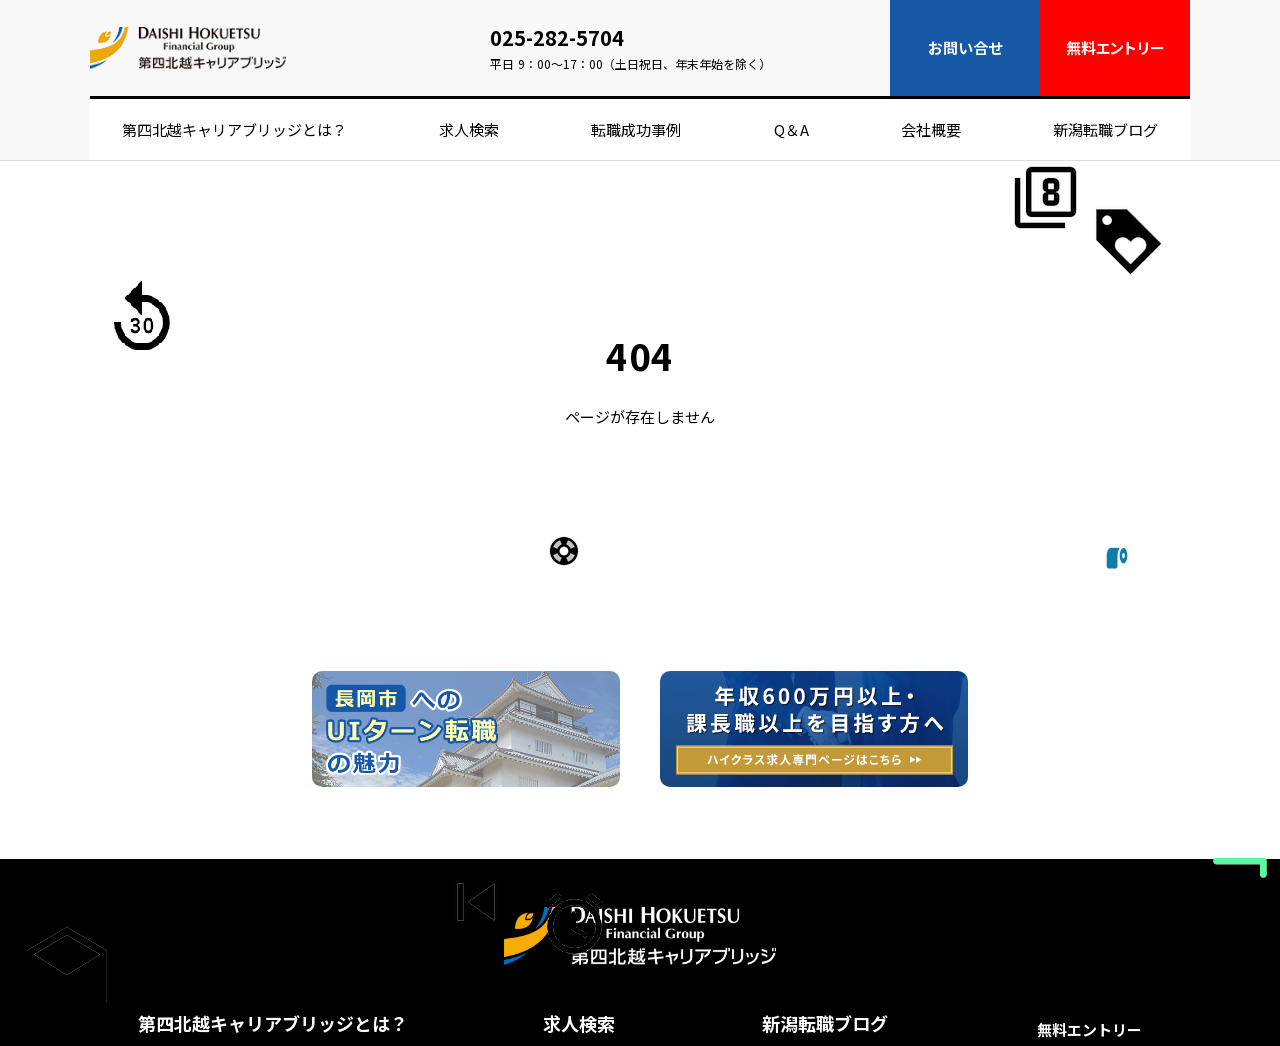  Describe the element at coordinates (574, 923) in the screenshot. I see `access your alarms` at that location.